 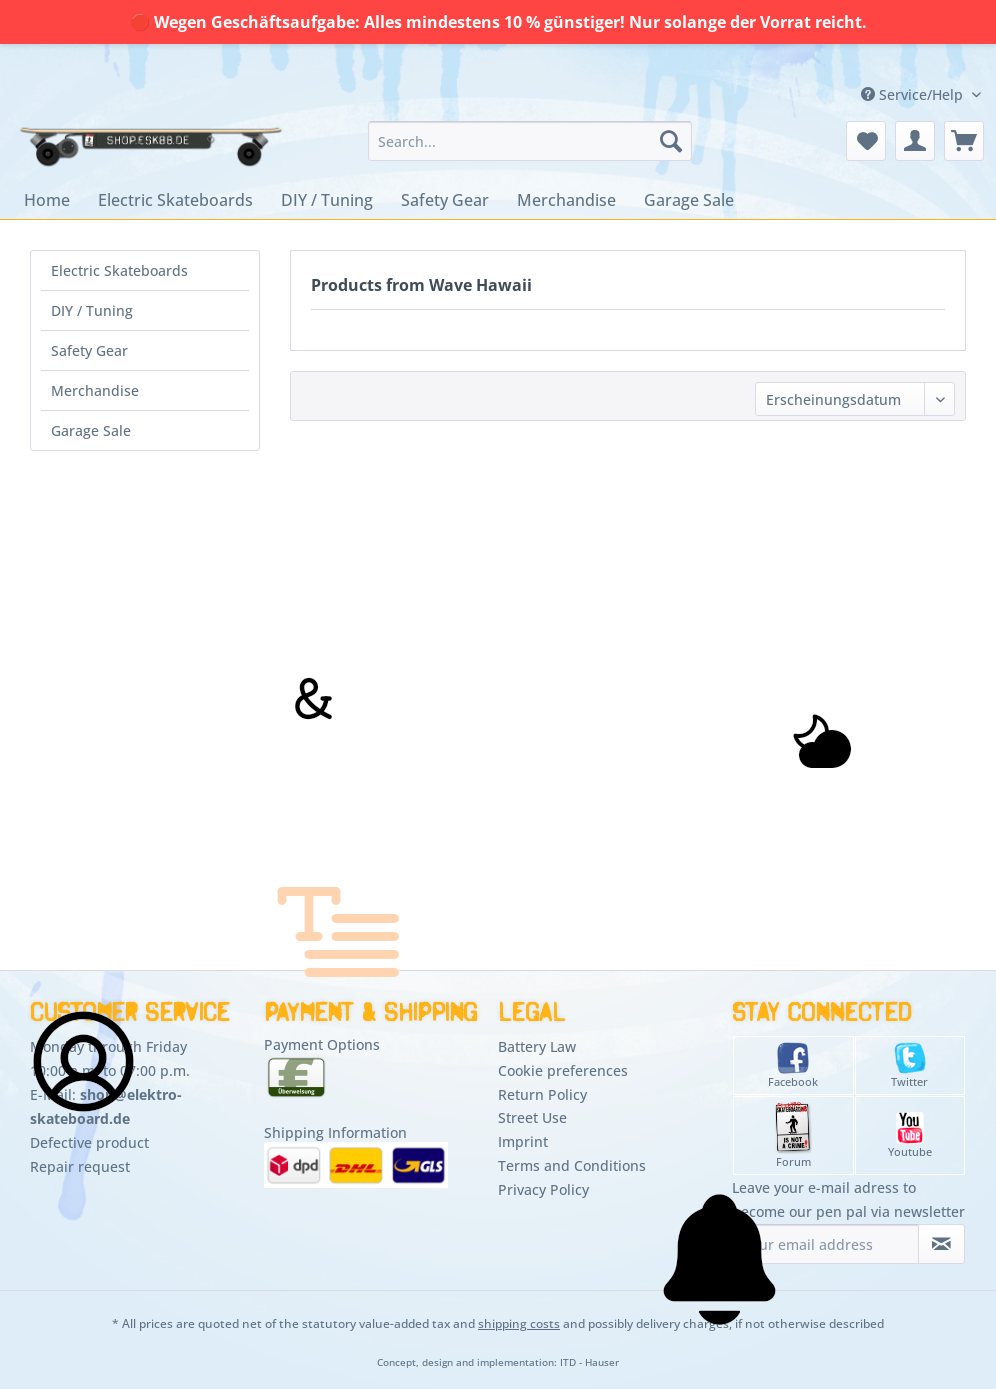 What do you see at coordinates (83, 1061) in the screenshot?
I see `view your profile` at bounding box center [83, 1061].